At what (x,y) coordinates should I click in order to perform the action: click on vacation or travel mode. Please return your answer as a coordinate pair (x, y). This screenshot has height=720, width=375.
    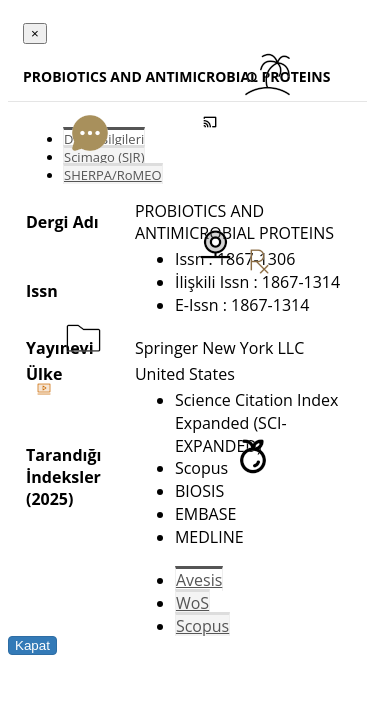
    Looking at the image, I should click on (267, 74).